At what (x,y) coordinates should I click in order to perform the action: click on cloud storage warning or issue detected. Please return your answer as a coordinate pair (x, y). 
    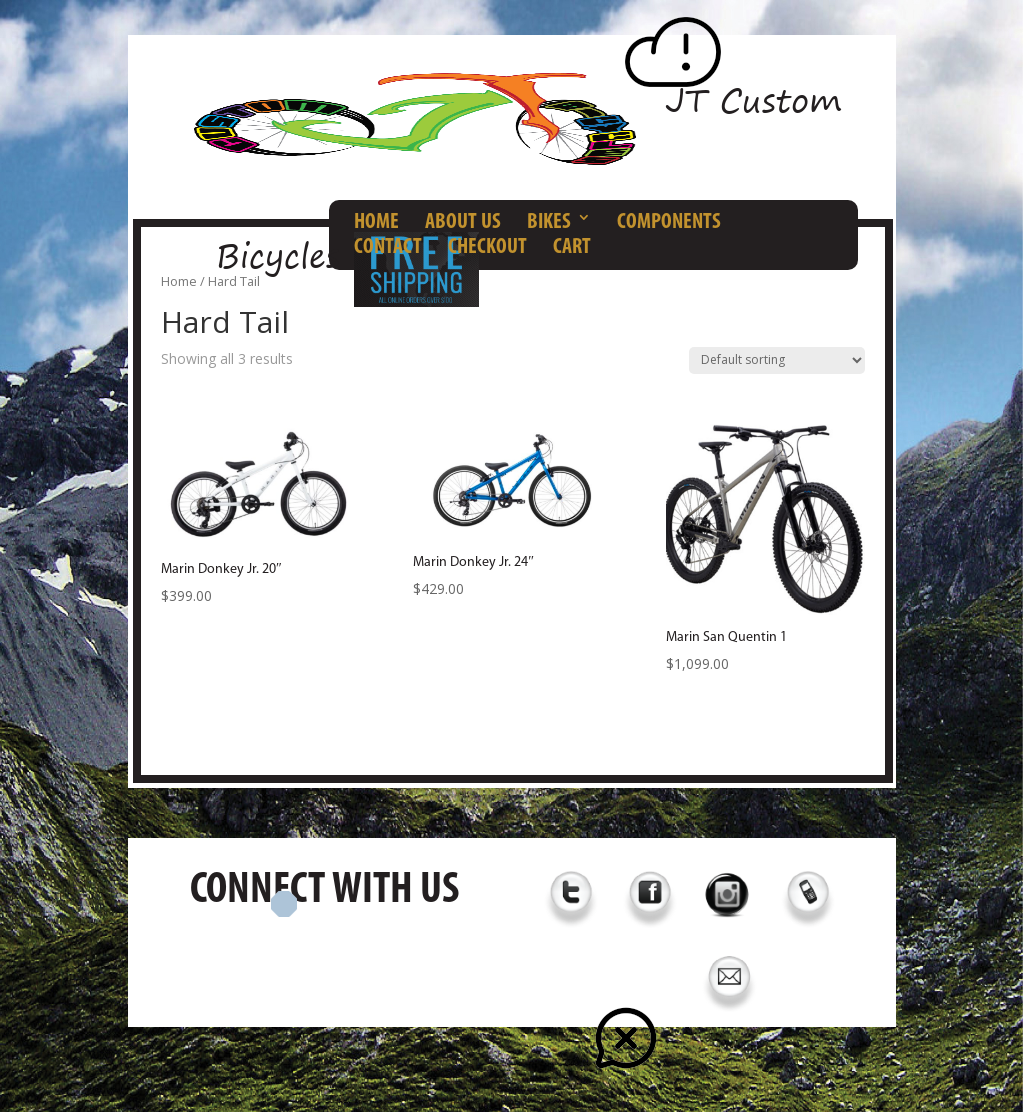
    Looking at the image, I should click on (673, 52).